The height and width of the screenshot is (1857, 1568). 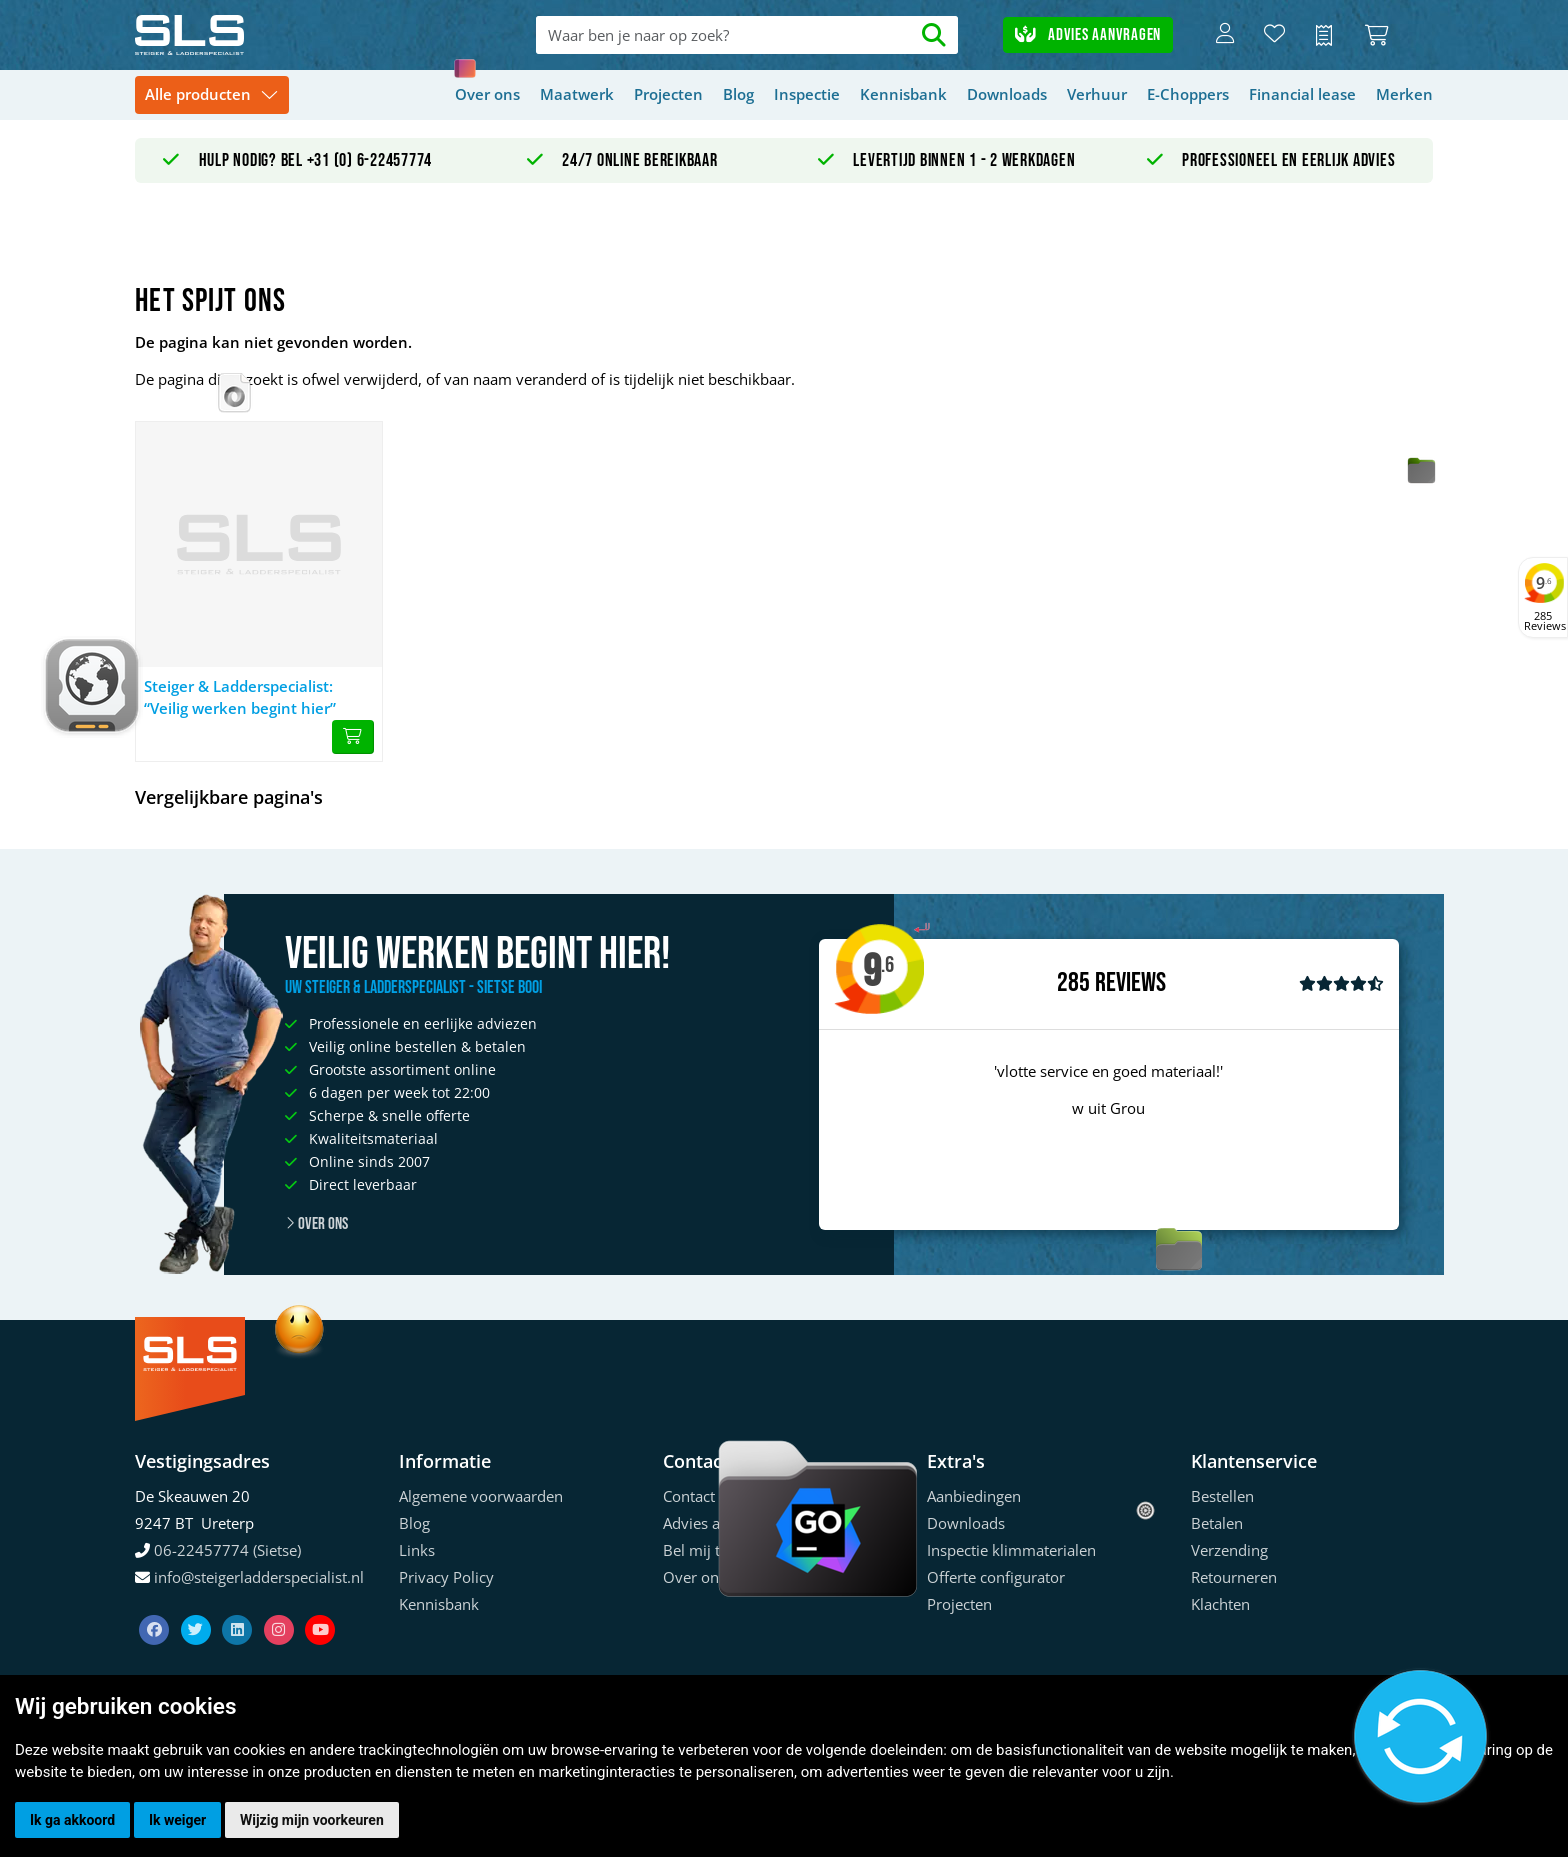 What do you see at coordinates (1421, 470) in the screenshot?
I see `open a folder to view its contents` at bounding box center [1421, 470].